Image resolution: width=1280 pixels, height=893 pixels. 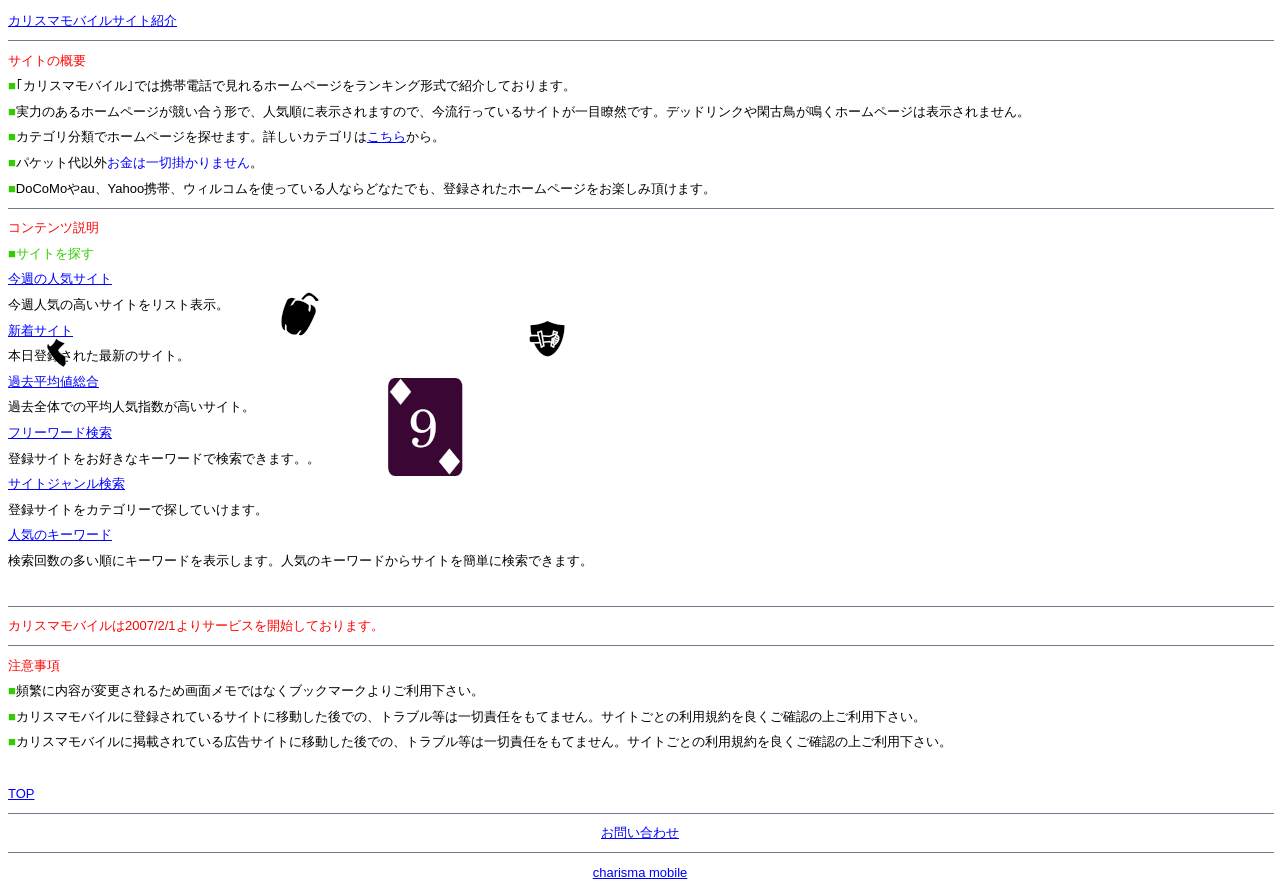 I want to click on nine of diamonds playing card, so click(x=425, y=427).